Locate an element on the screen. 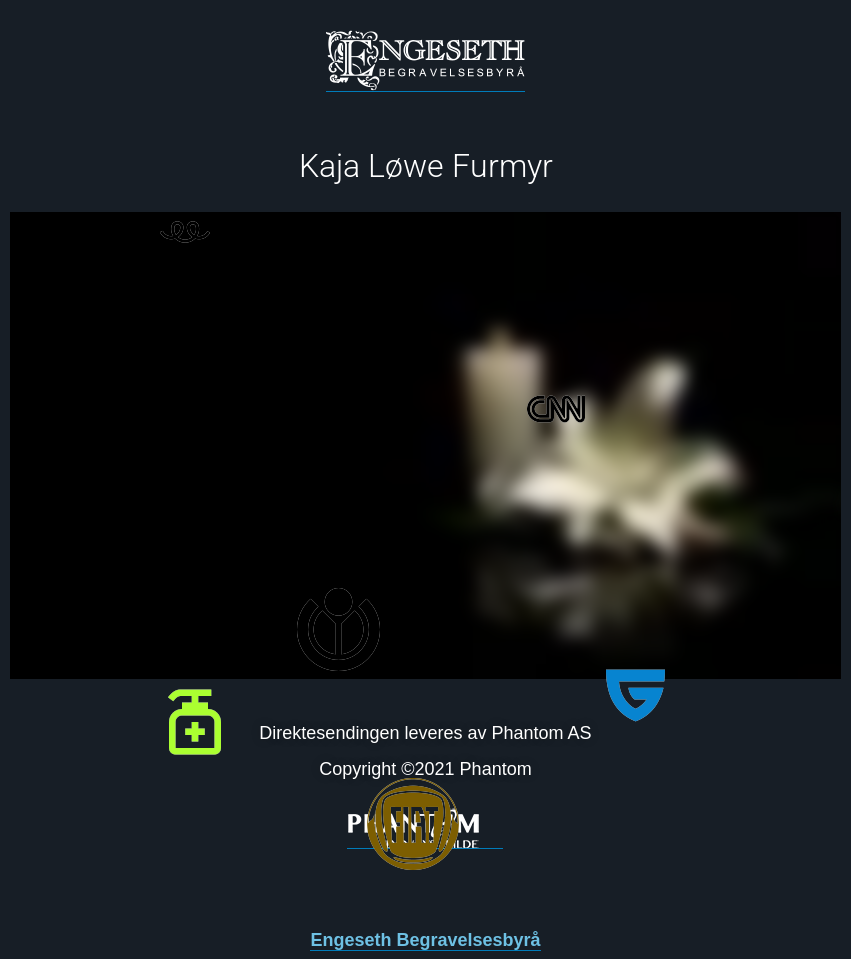 This screenshot has height=959, width=851. visit the Wikimedia Foundation website is located at coordinates (338, 629).